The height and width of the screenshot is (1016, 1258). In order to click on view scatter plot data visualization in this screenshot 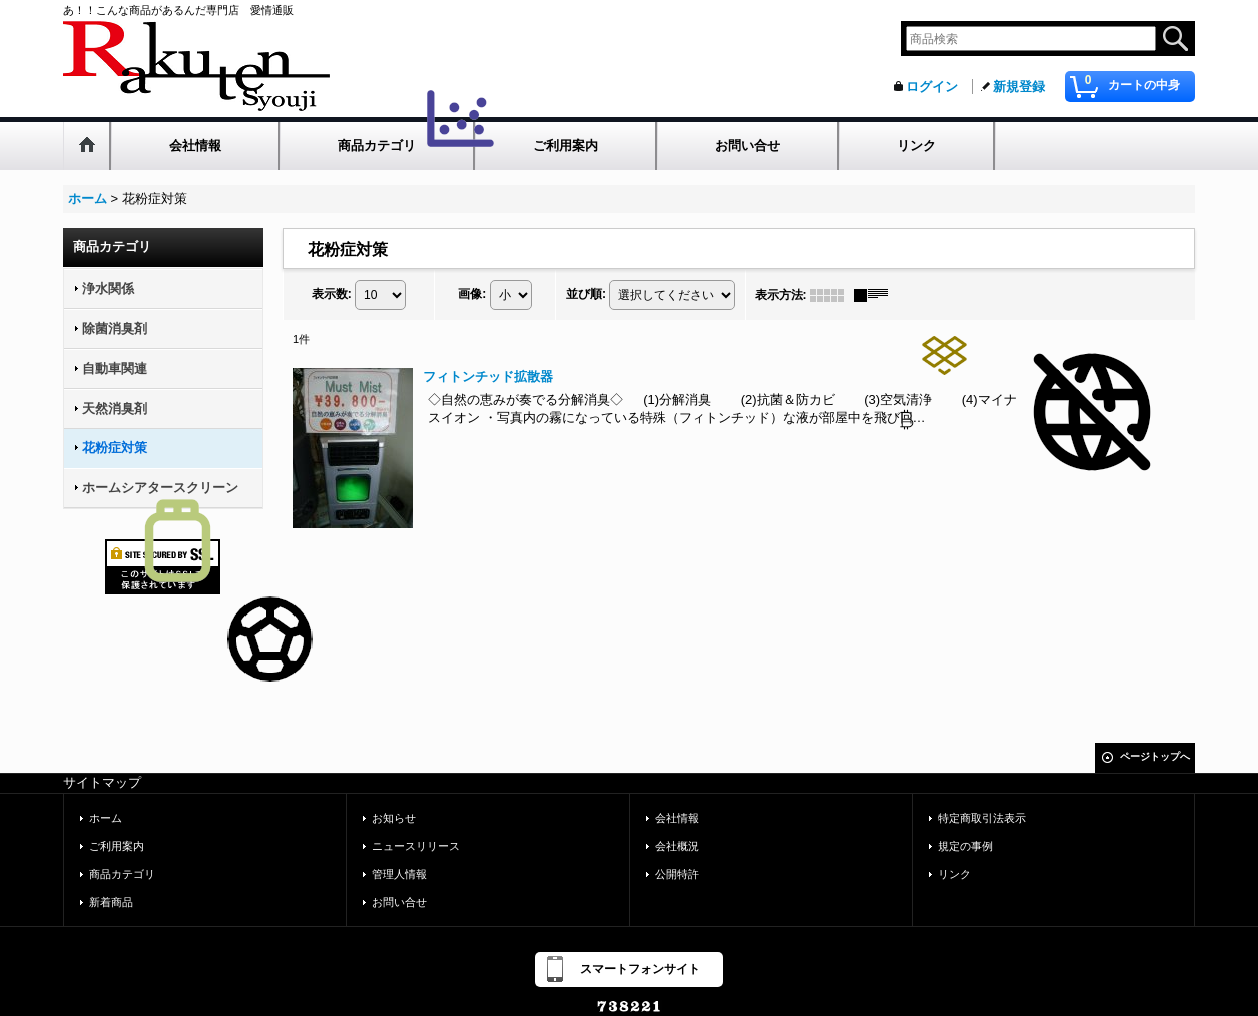, I will do `click(460, 118)`.